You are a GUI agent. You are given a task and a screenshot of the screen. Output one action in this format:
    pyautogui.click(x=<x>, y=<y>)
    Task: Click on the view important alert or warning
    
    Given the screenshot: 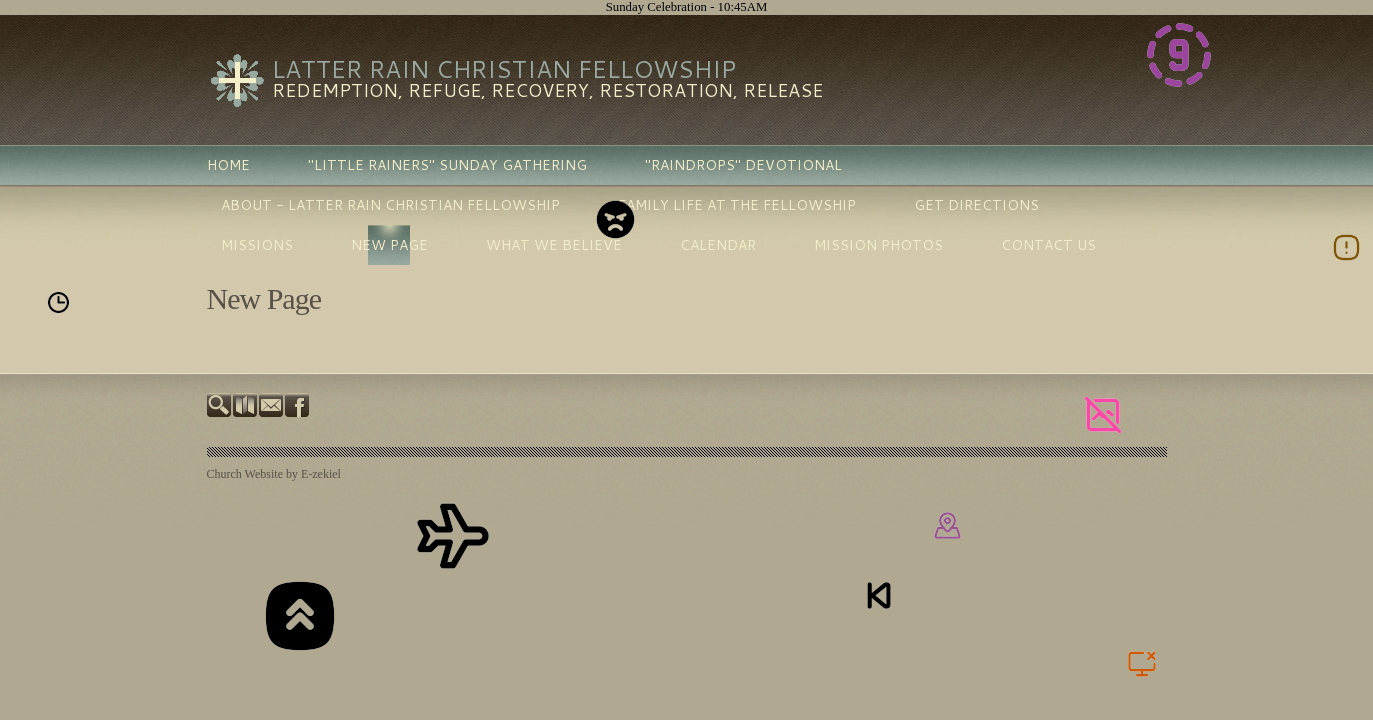 What is the action you would take?
    pyautogui.click(x=1346, y=247)
    